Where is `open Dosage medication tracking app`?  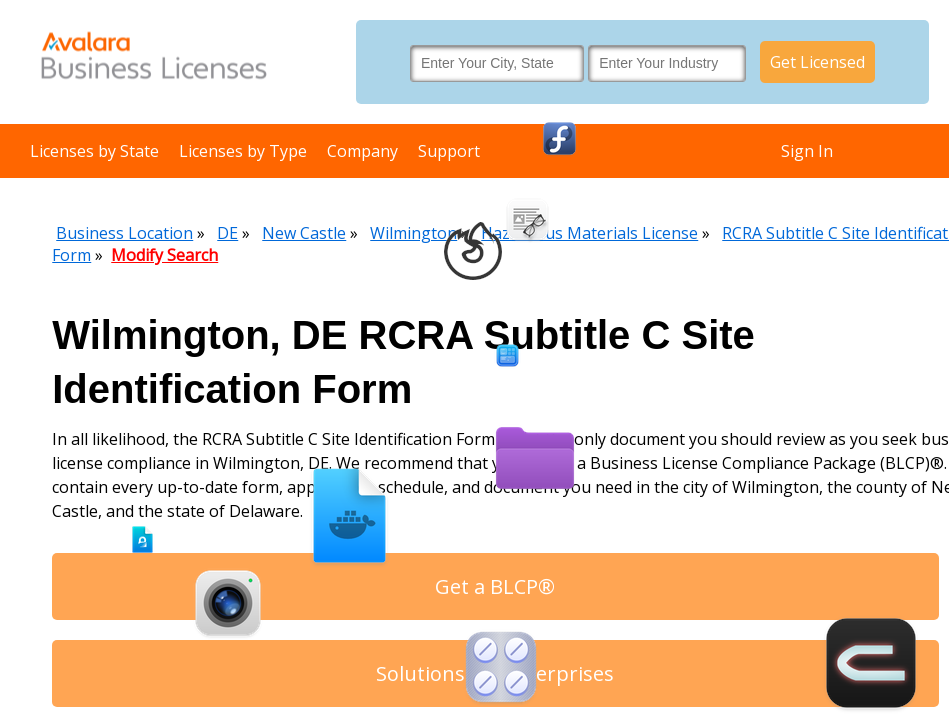
open Dosage medication tracking app is located at coordinates (501, 667).